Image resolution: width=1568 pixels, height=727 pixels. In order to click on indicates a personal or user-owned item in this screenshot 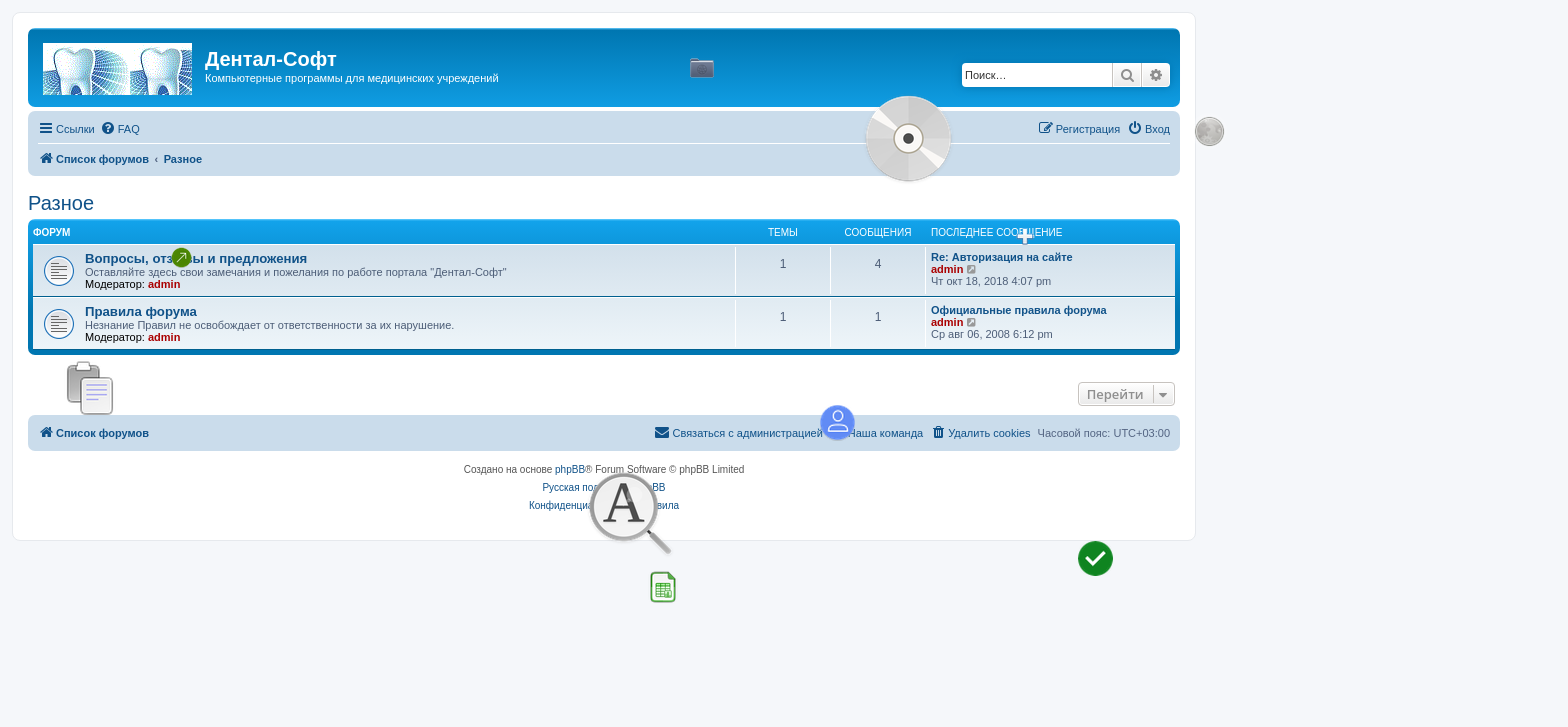, I will do `click(837, 422)`.